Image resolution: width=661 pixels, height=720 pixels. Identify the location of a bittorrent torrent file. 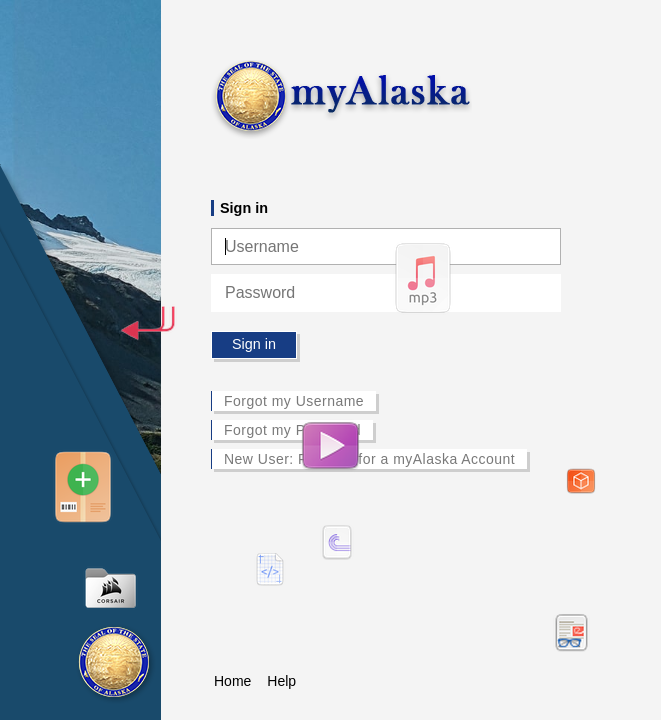
(337, 542).